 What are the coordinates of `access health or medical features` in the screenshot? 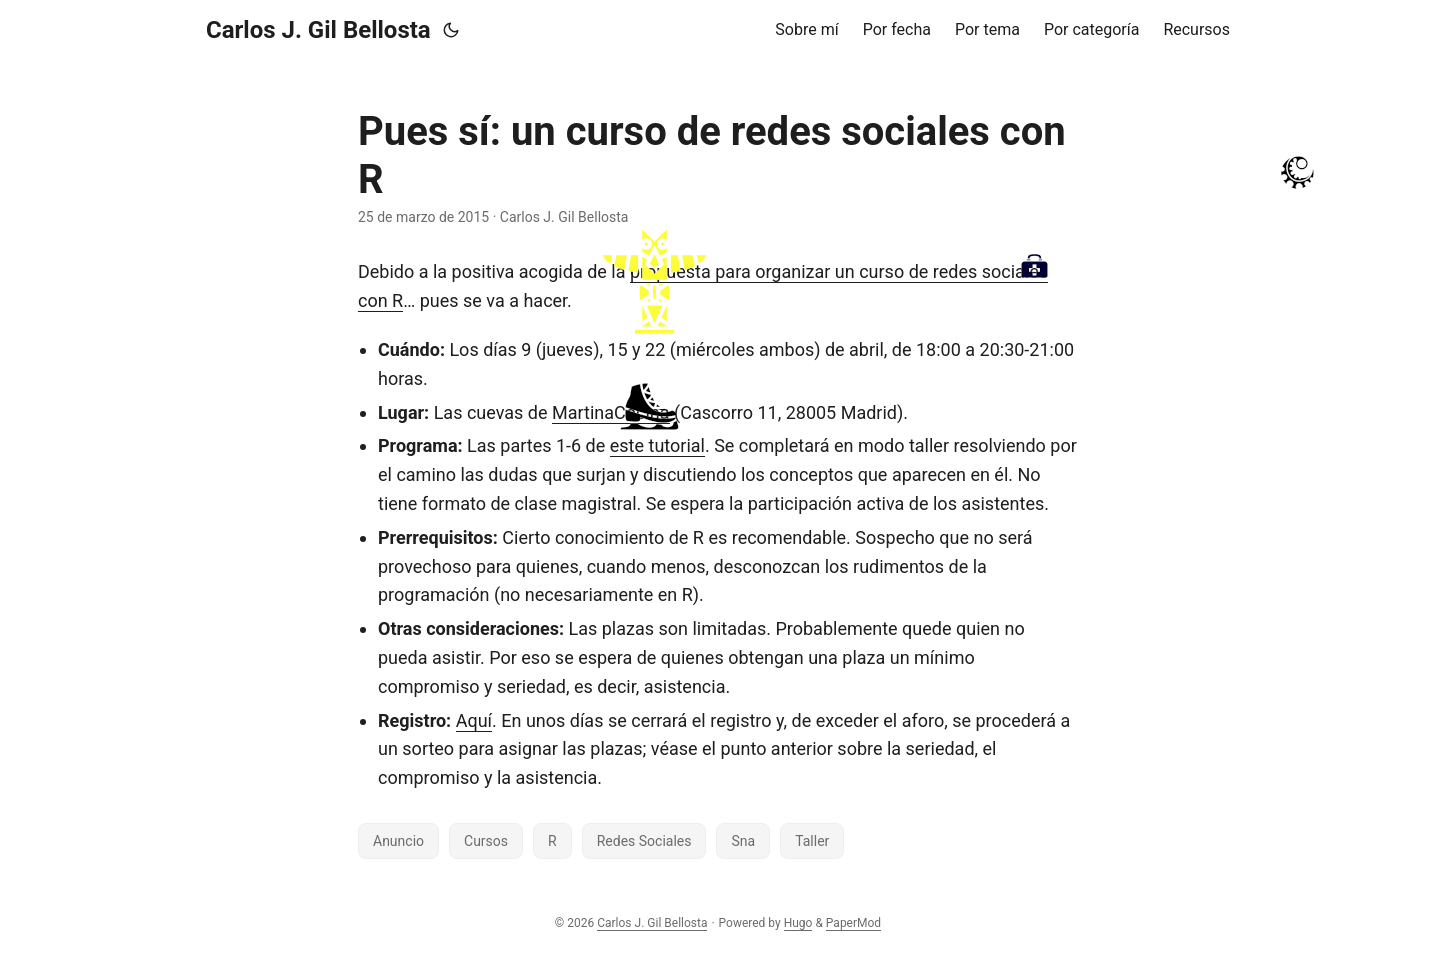 It's located at (1034, 264).